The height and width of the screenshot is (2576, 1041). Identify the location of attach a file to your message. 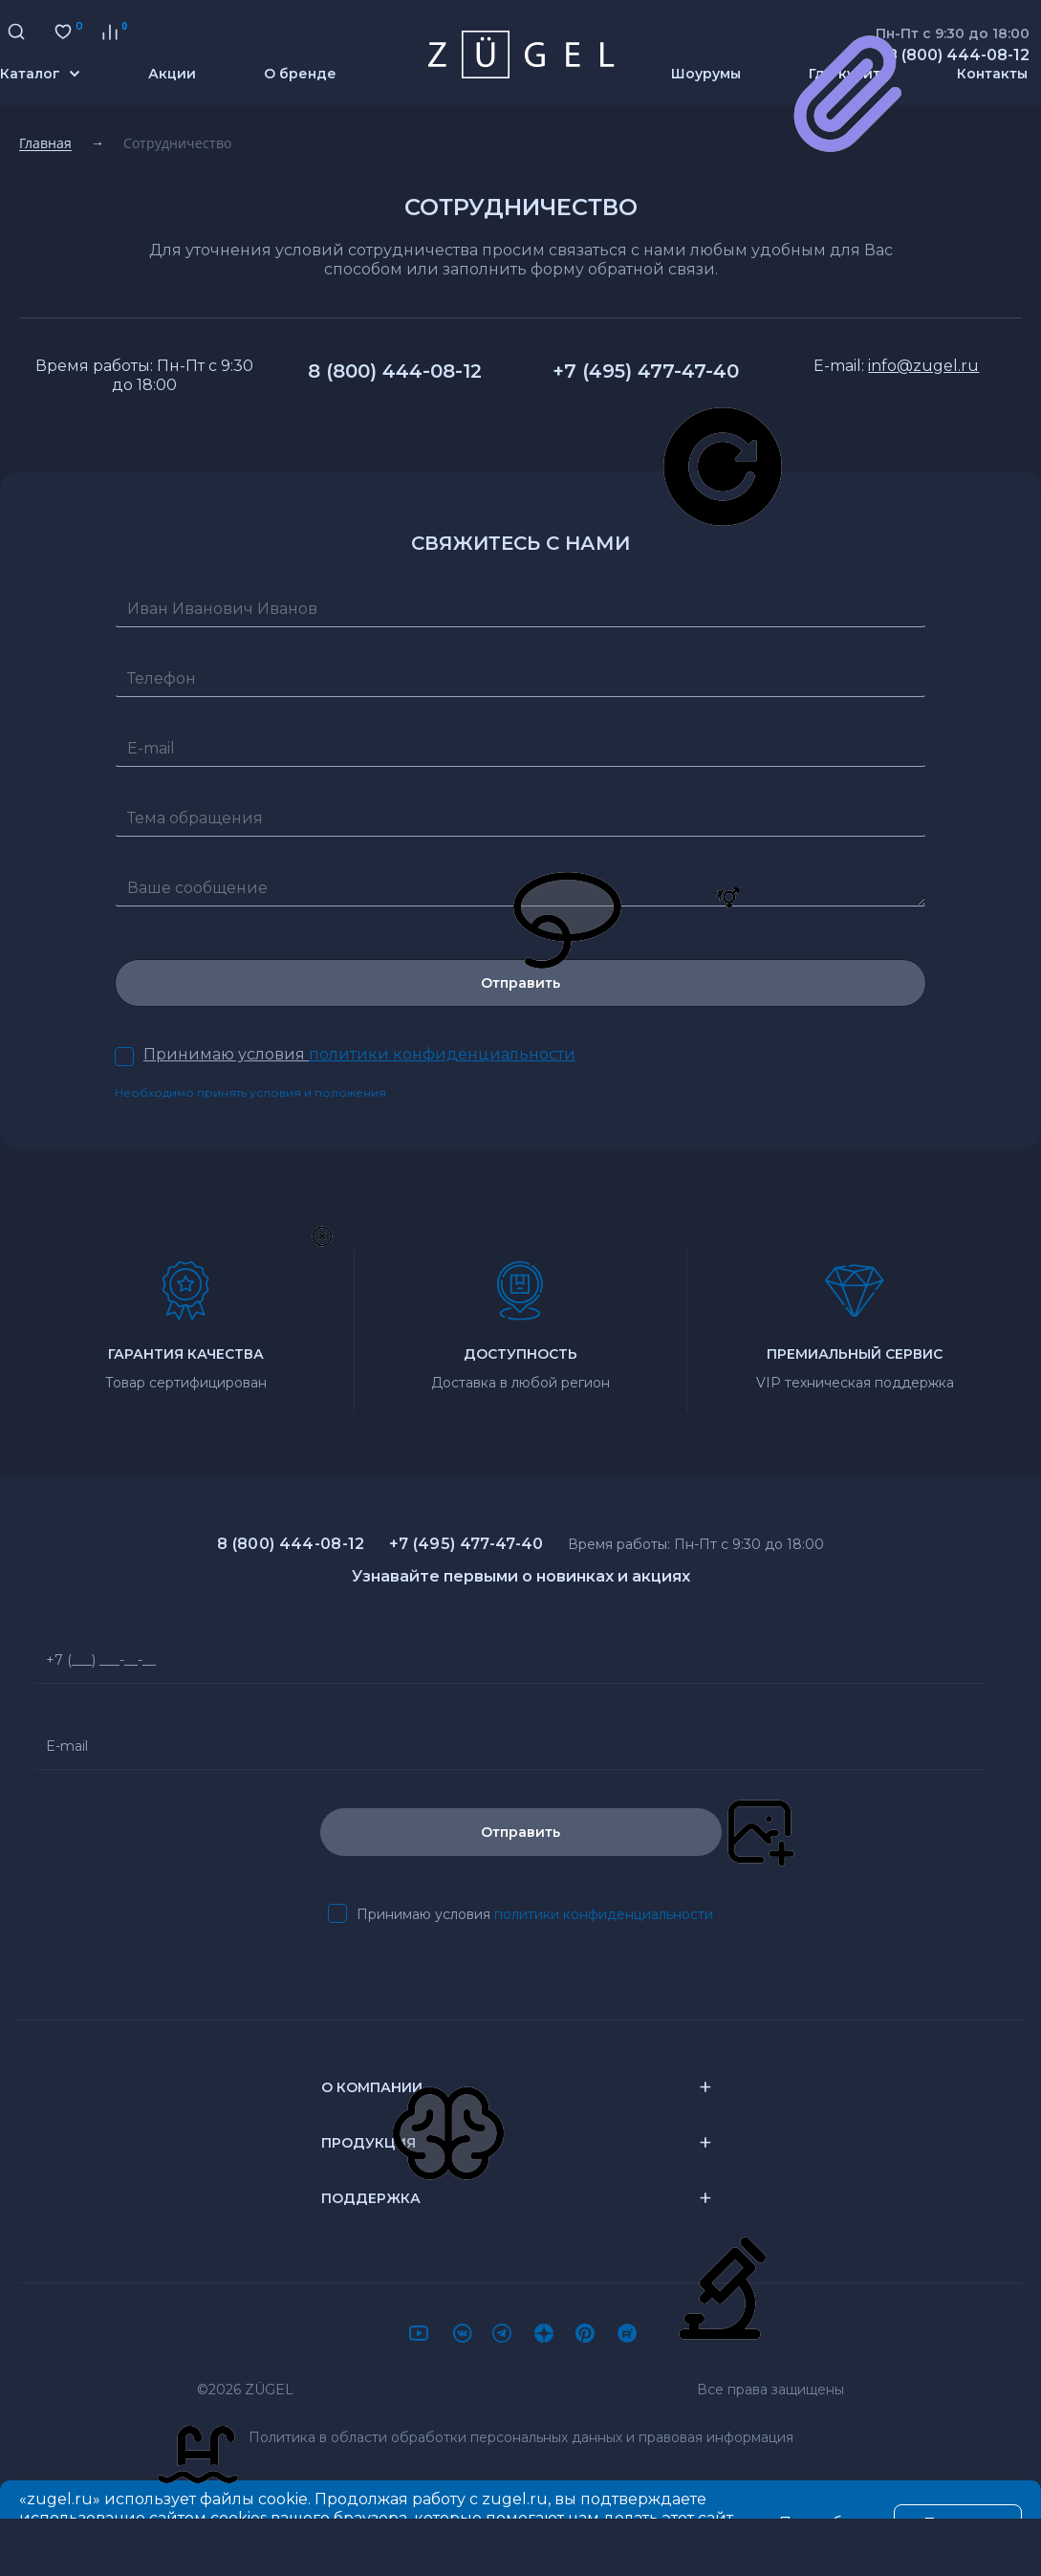
(846, 92).